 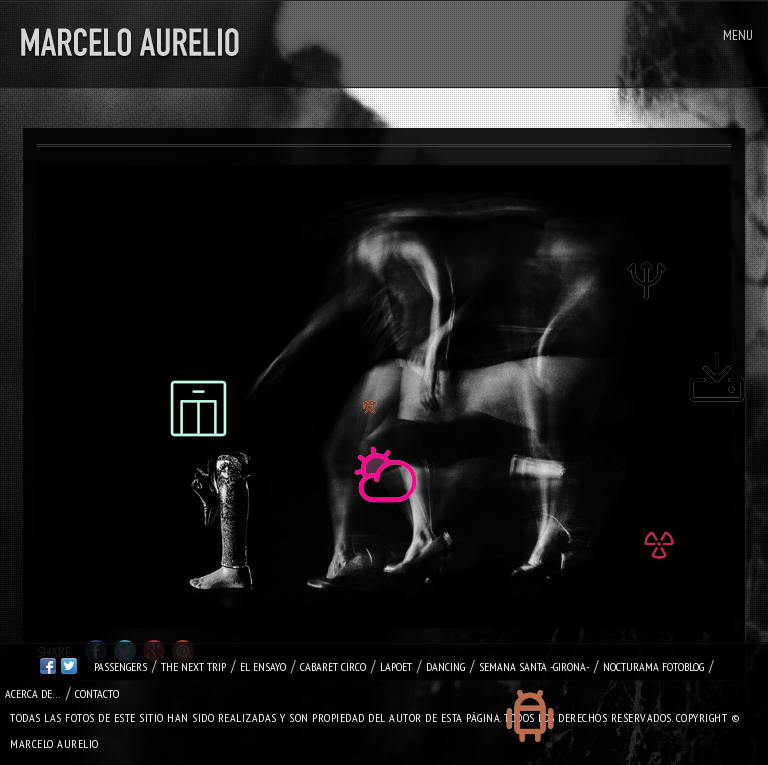 I want to click on download a file to your device, so click(x=717, y=380).